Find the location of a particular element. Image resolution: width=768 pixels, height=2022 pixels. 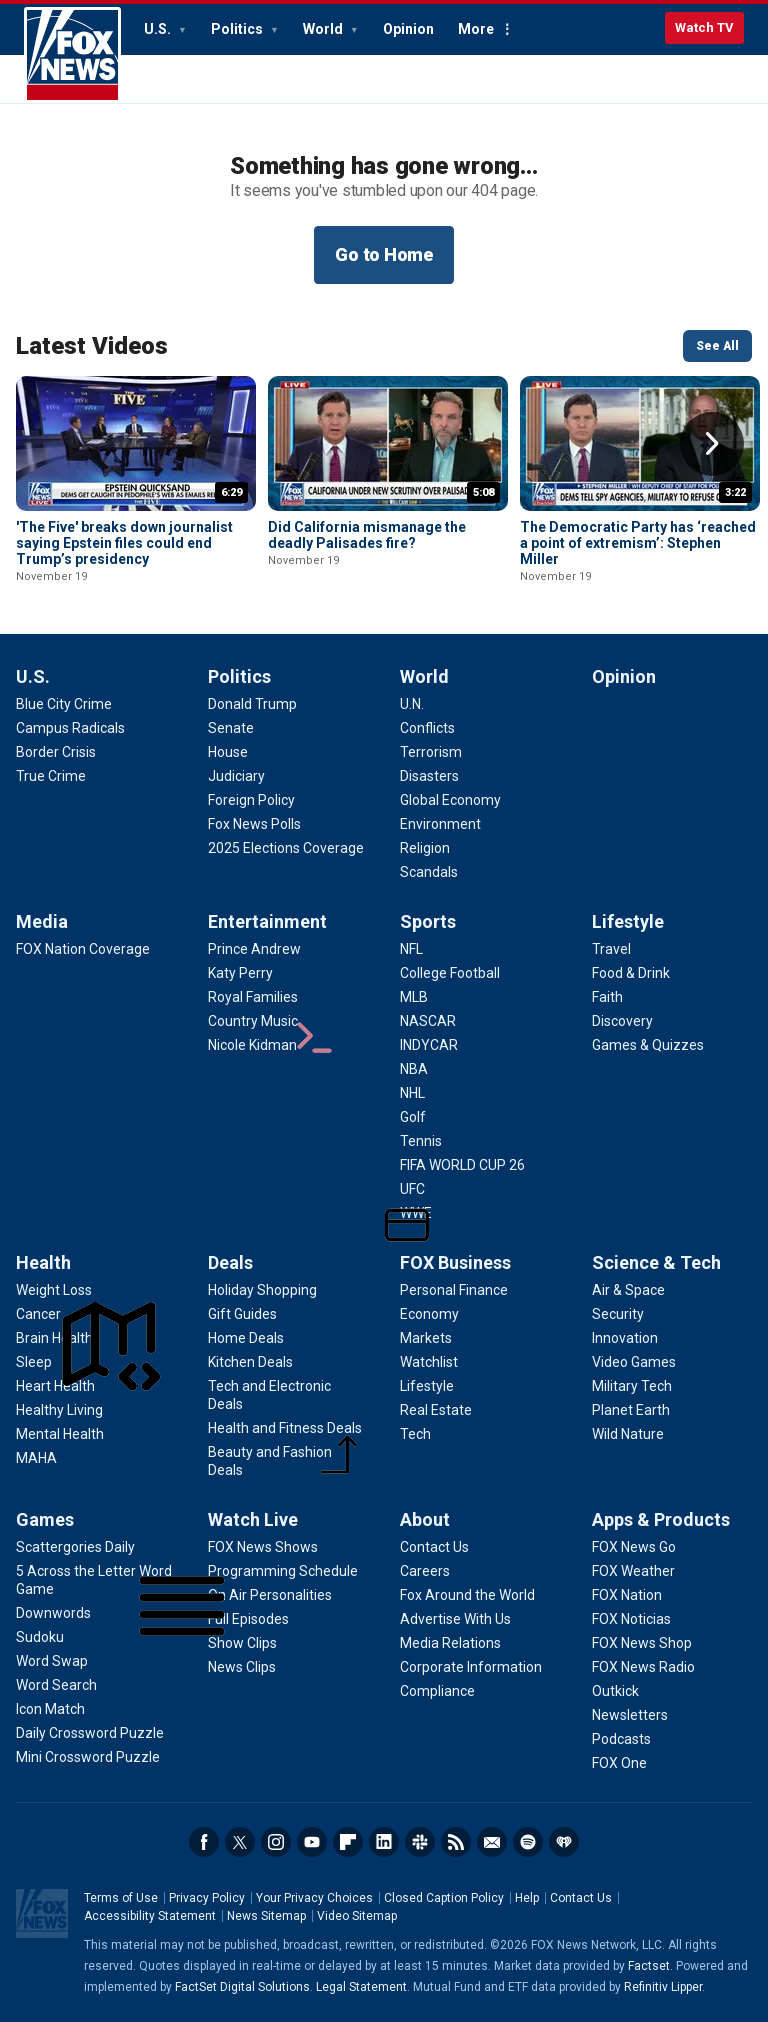

open the command line or terminal is located at coordinates (314, 1037).